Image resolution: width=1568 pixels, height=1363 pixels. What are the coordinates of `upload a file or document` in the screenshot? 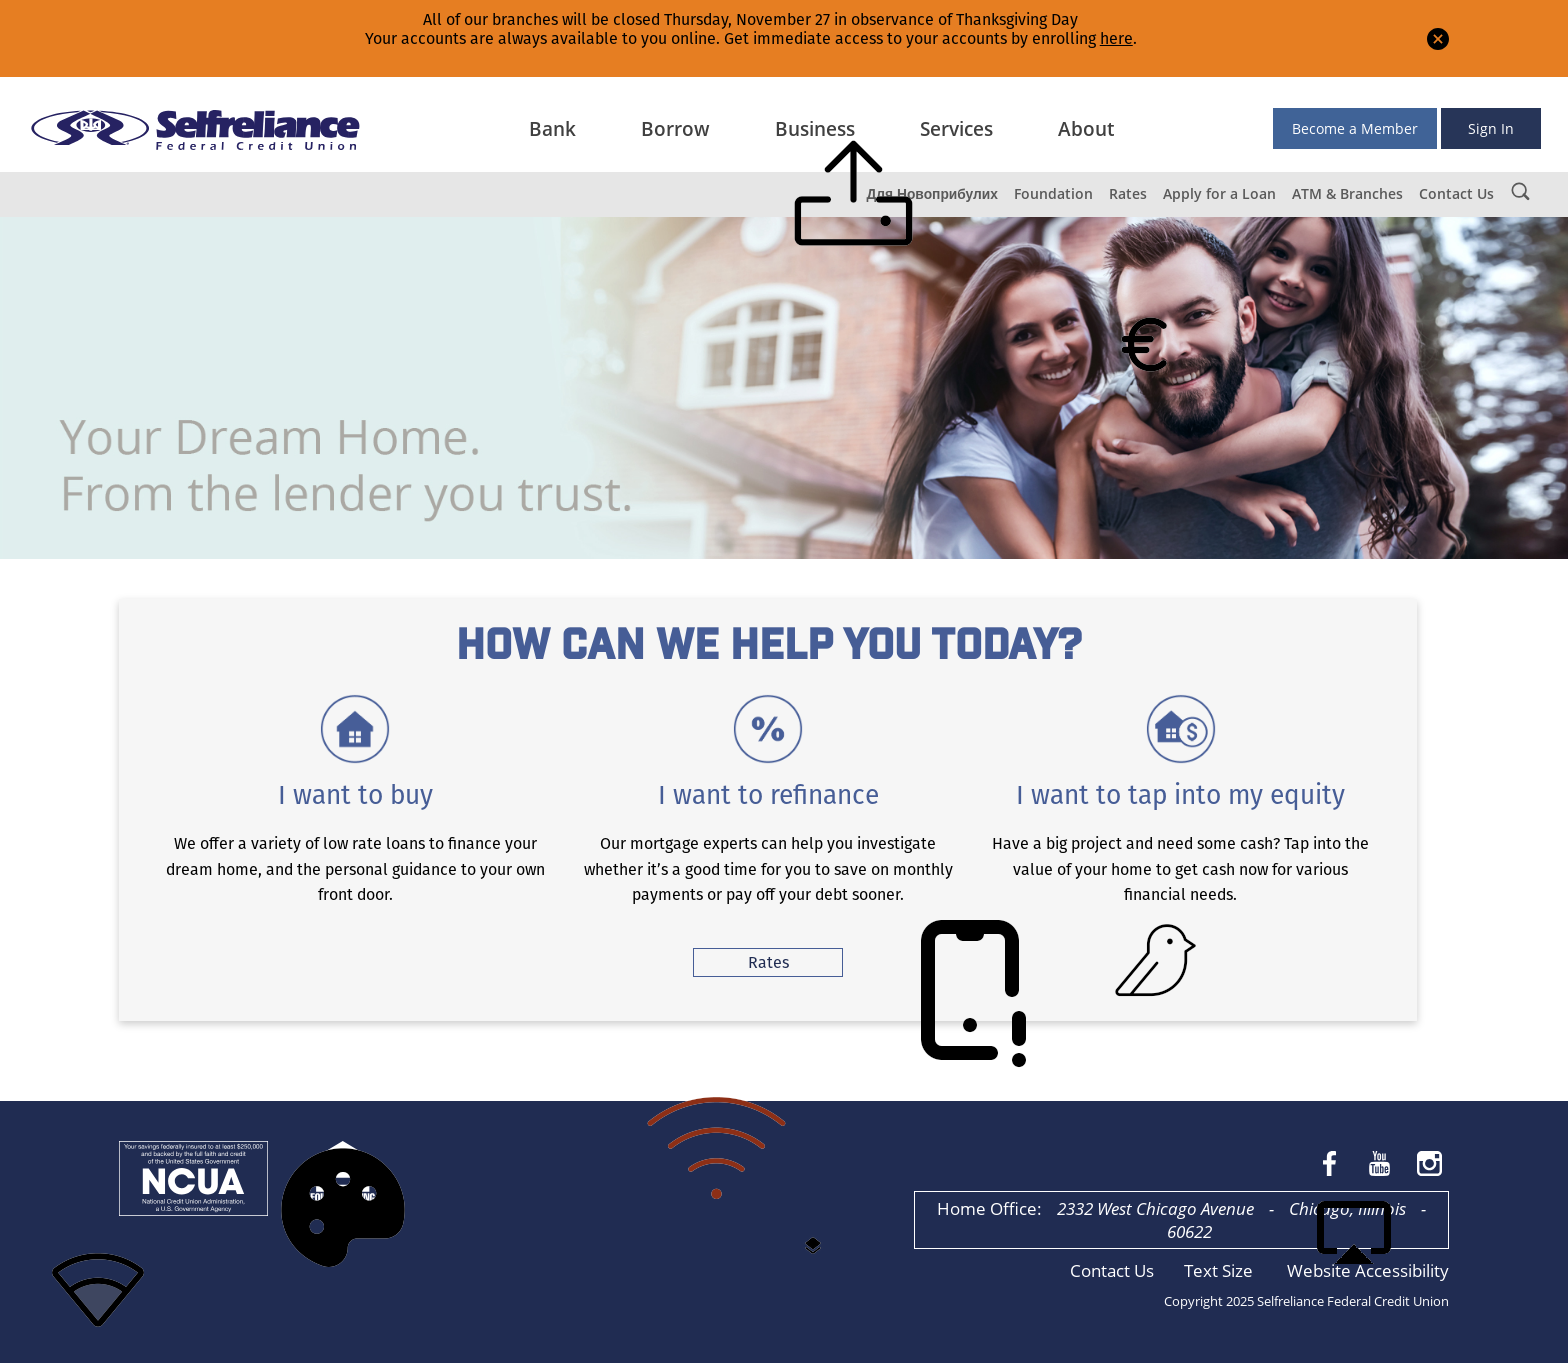 It's located at (853, 199).